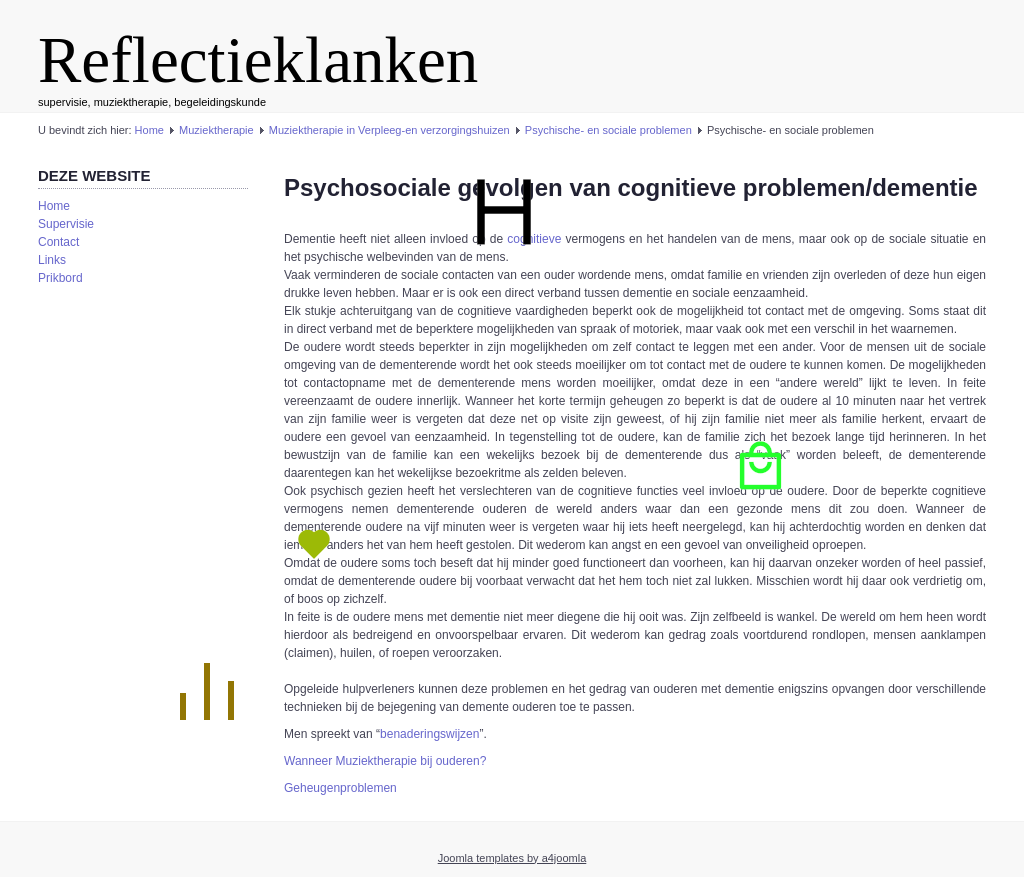 This screenshot has width=1024, height=877. Describe the element at coordinates (314, 544) in the screenshot. I see `add to favorites` at that location.